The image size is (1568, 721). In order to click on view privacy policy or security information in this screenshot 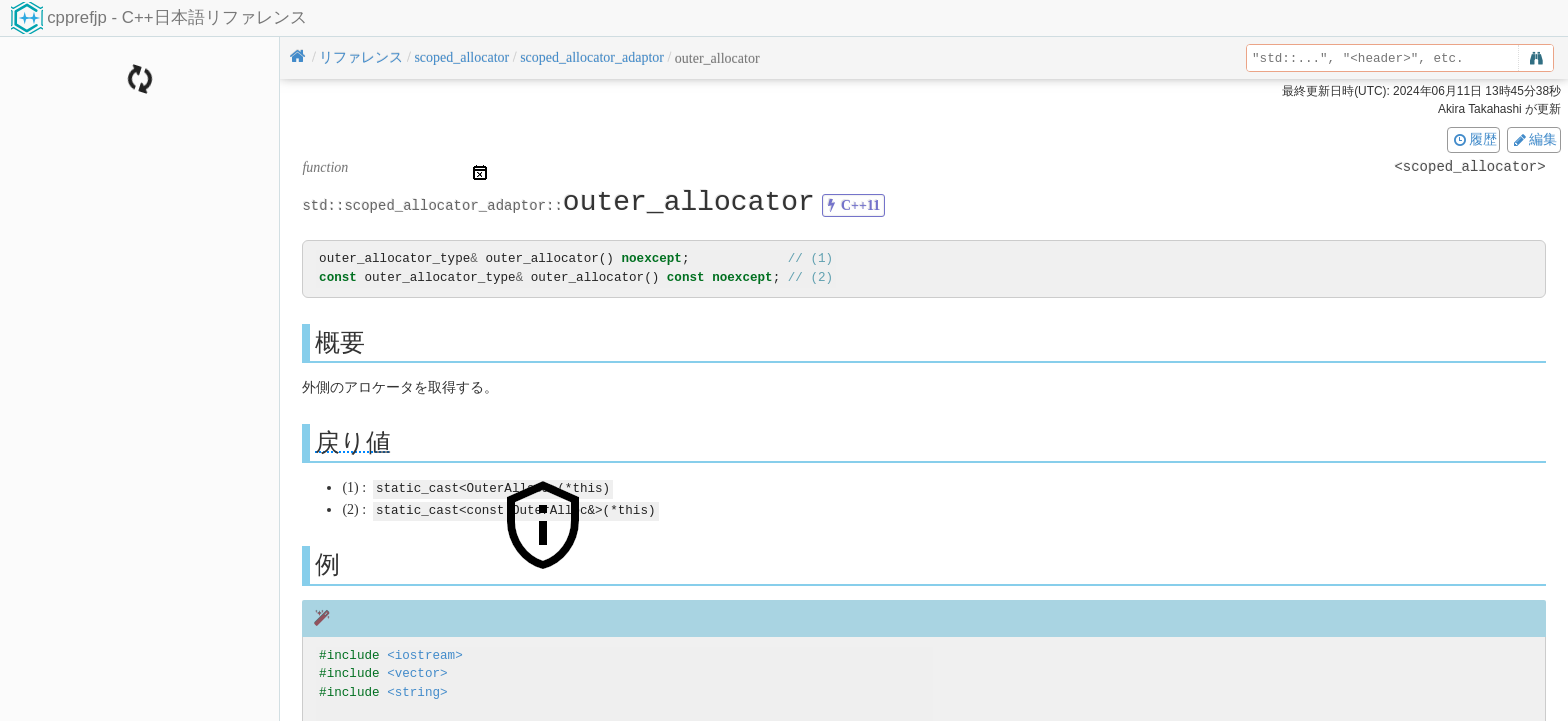, I will do `click(543, 525)`.